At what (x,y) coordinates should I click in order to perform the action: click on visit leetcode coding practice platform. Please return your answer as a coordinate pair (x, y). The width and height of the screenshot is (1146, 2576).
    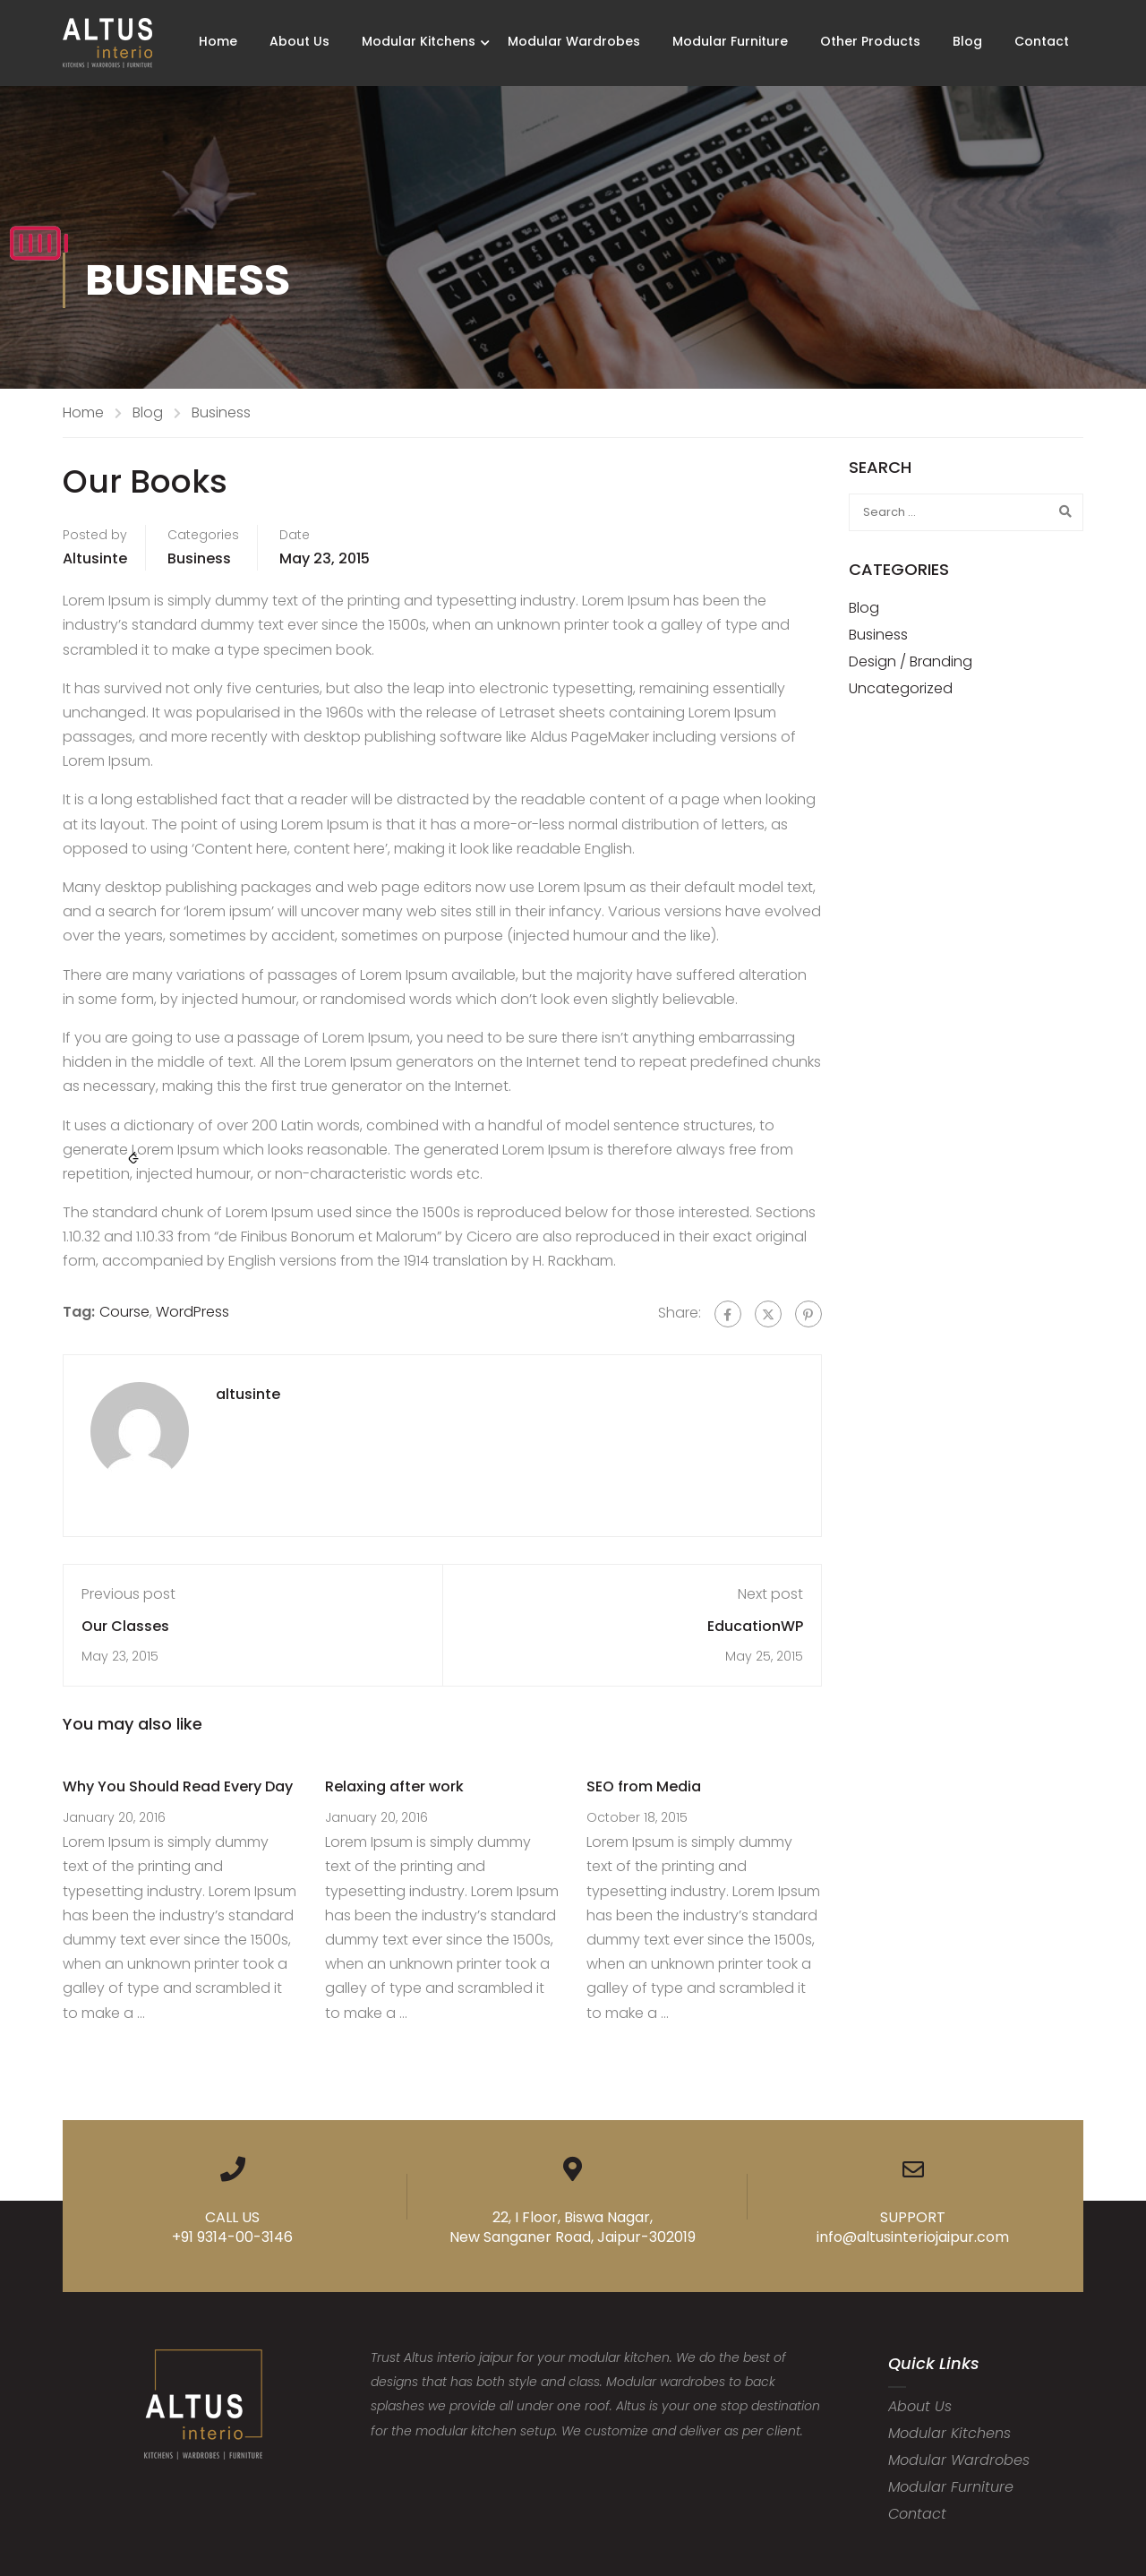
    Looking at the image, I should click on (133, 1158).